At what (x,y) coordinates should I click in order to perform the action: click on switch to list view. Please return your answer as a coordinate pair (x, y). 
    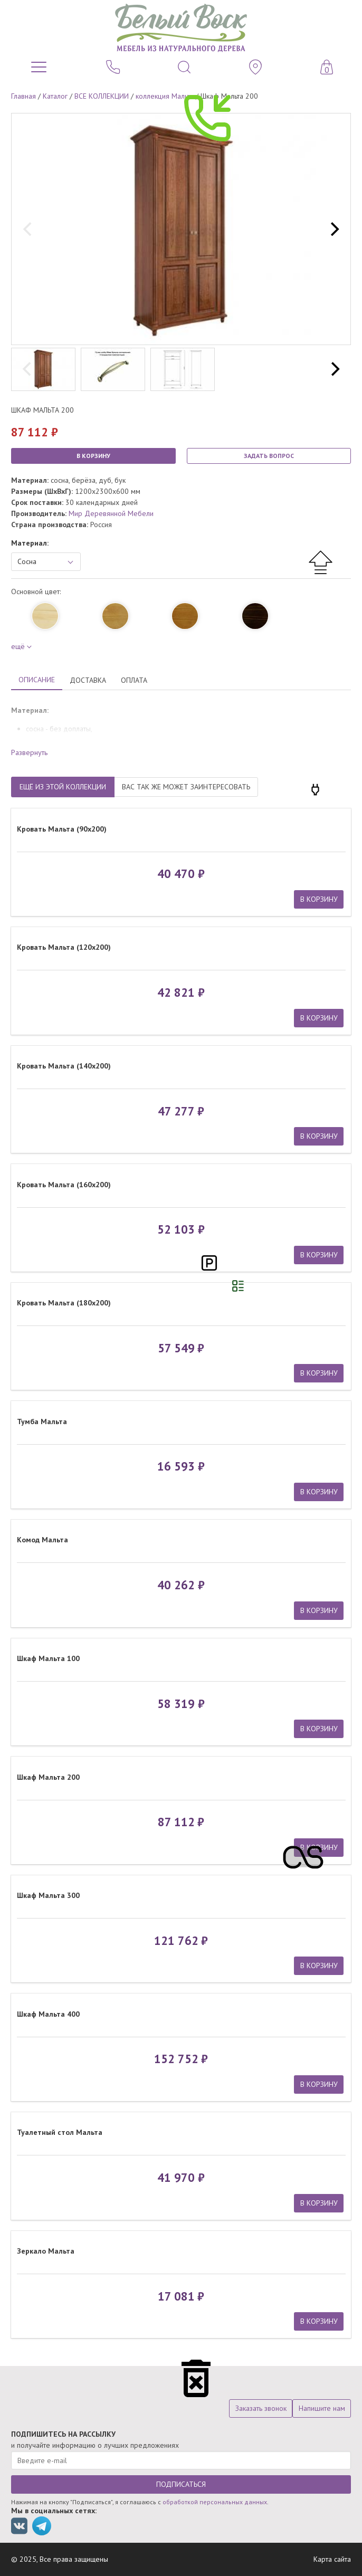
    Looking at the image, I should click on (238, 1286).